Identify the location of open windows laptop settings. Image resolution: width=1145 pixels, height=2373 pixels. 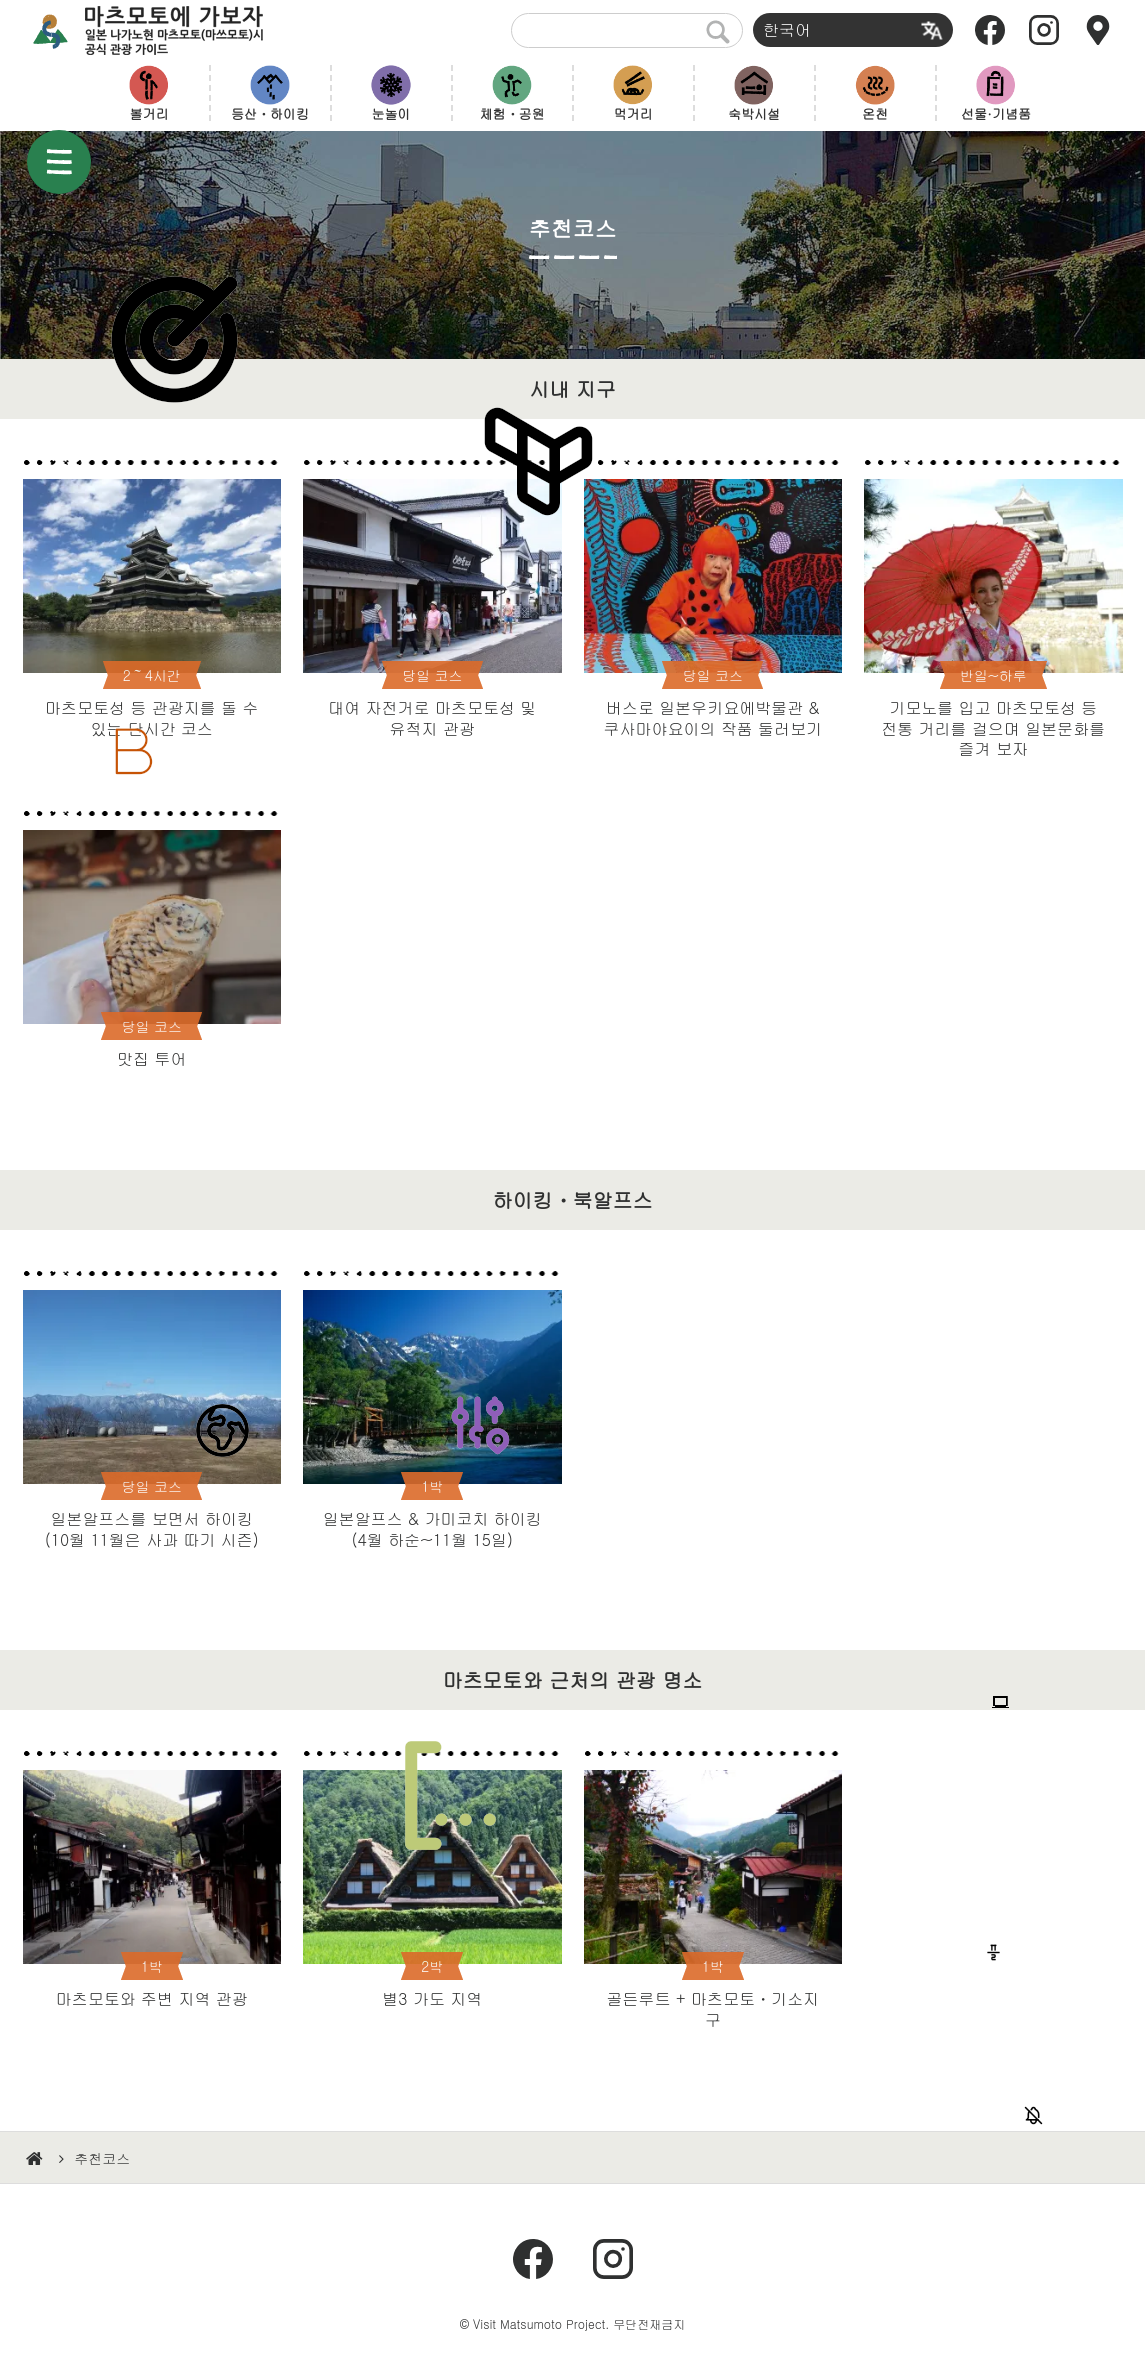
(1000, 1702).